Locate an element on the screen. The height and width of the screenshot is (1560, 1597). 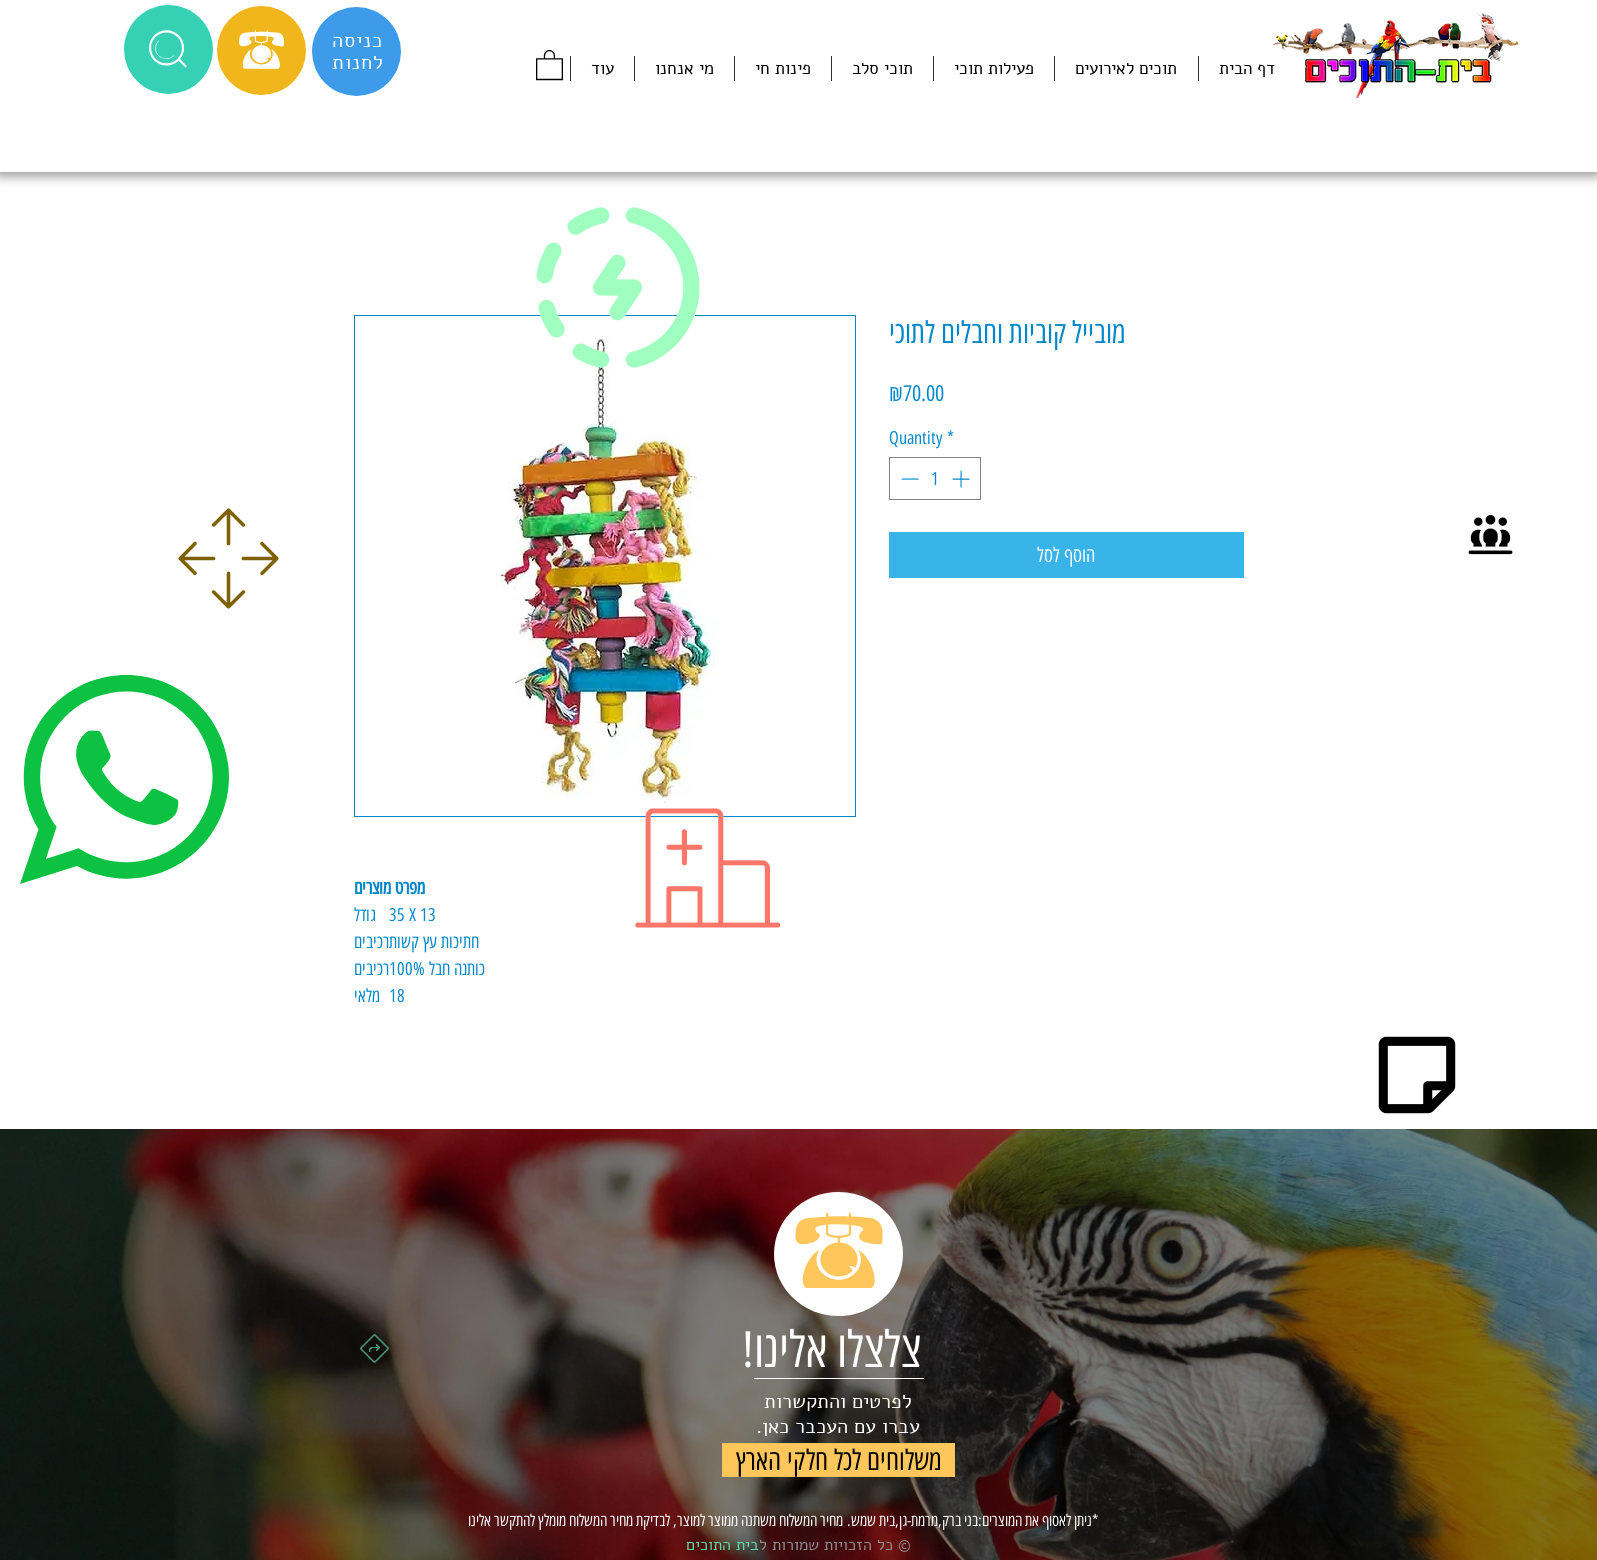
find nearby hospitals or medical facilities is located at coordinates (700, 868).